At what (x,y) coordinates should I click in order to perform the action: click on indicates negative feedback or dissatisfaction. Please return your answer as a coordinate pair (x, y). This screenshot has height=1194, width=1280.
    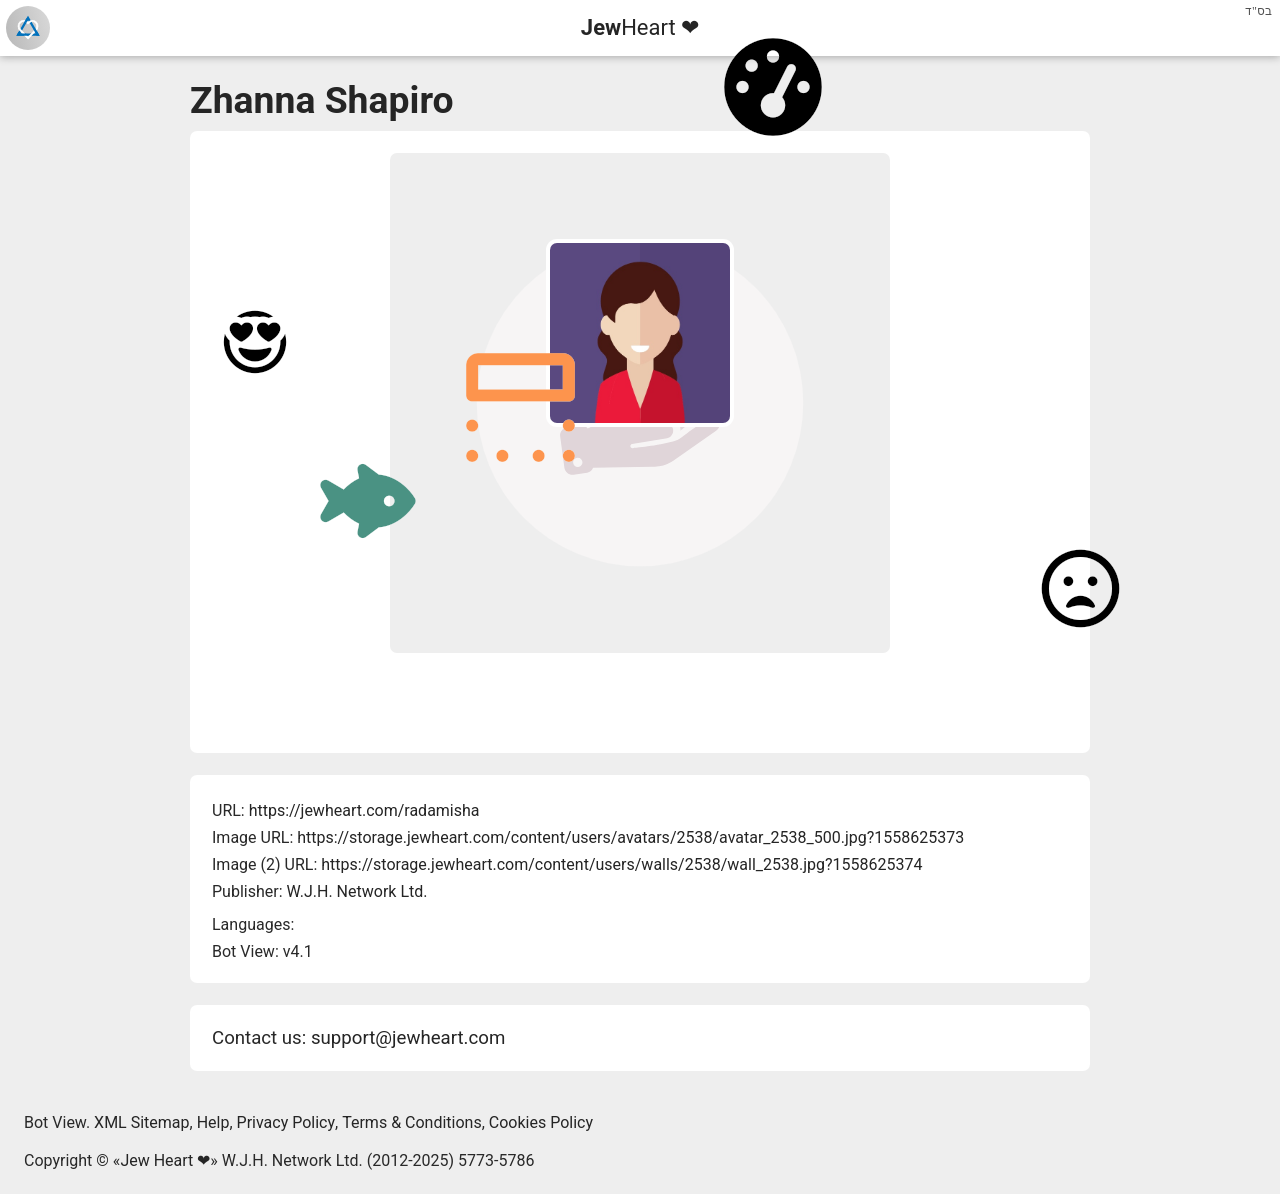
    Looking at the image, I should click on (1080, 588).